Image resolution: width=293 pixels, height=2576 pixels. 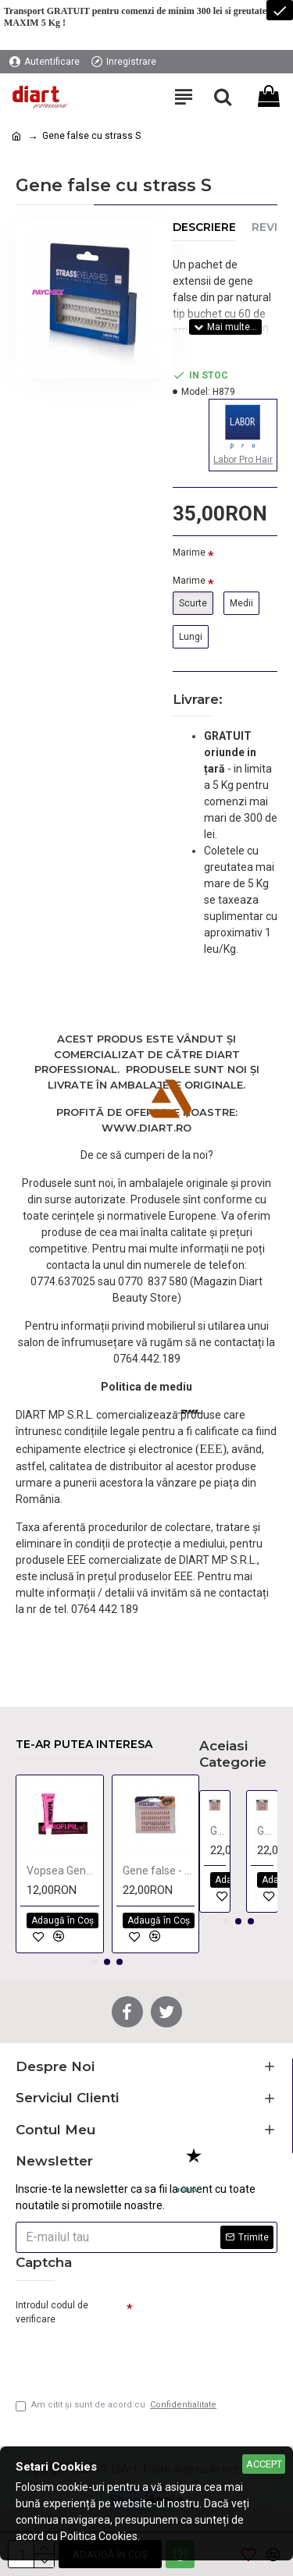 What do you see at coordinates (170, 1099) in the screenshot?
I see `visit ArtStation profile or portfolio` at bounding box center [170, 1099].